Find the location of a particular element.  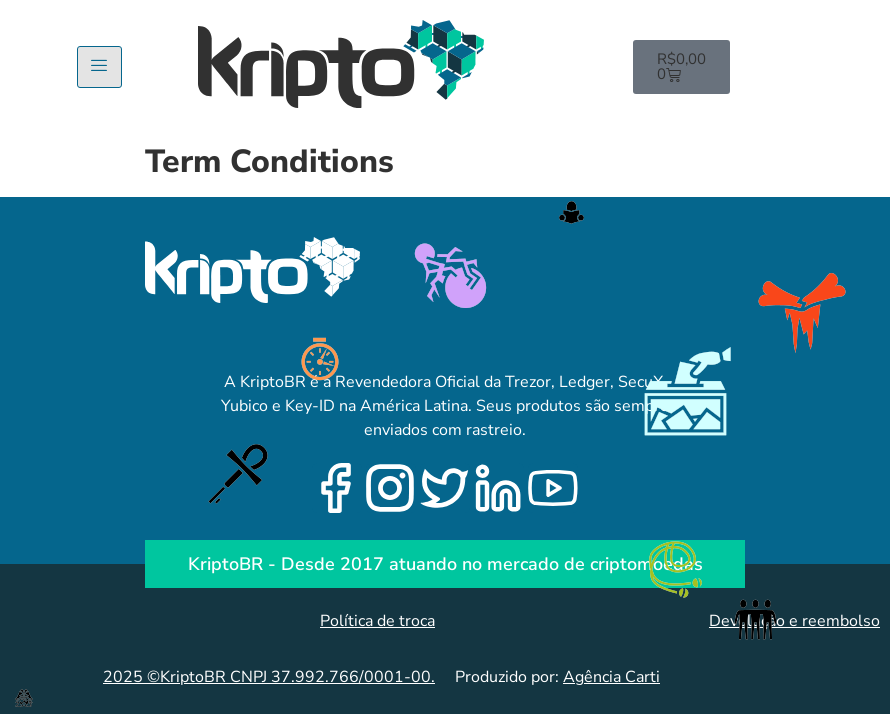

indicates electrical or energy-based attack is located at coordinates (450, 275).